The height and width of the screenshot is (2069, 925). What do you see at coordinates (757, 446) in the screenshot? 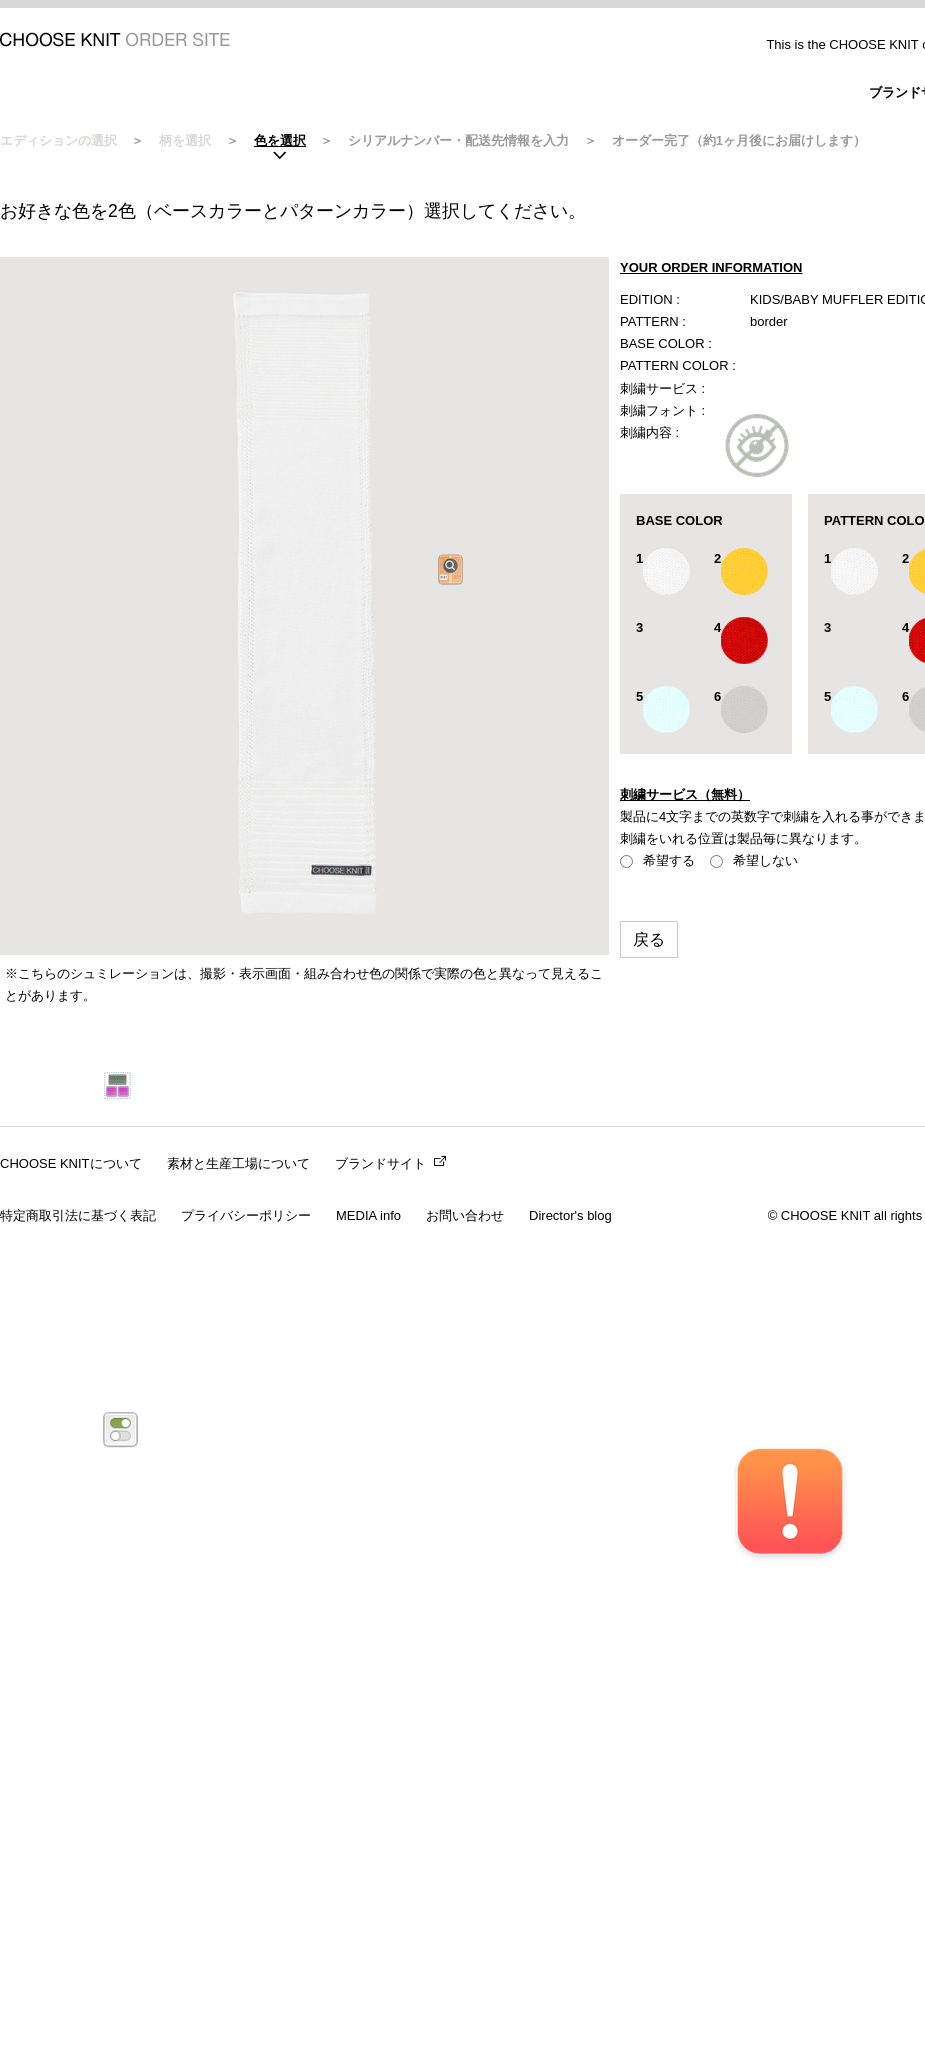
I see `indicates private browsing mode is active` at bounding box center [757, 446].